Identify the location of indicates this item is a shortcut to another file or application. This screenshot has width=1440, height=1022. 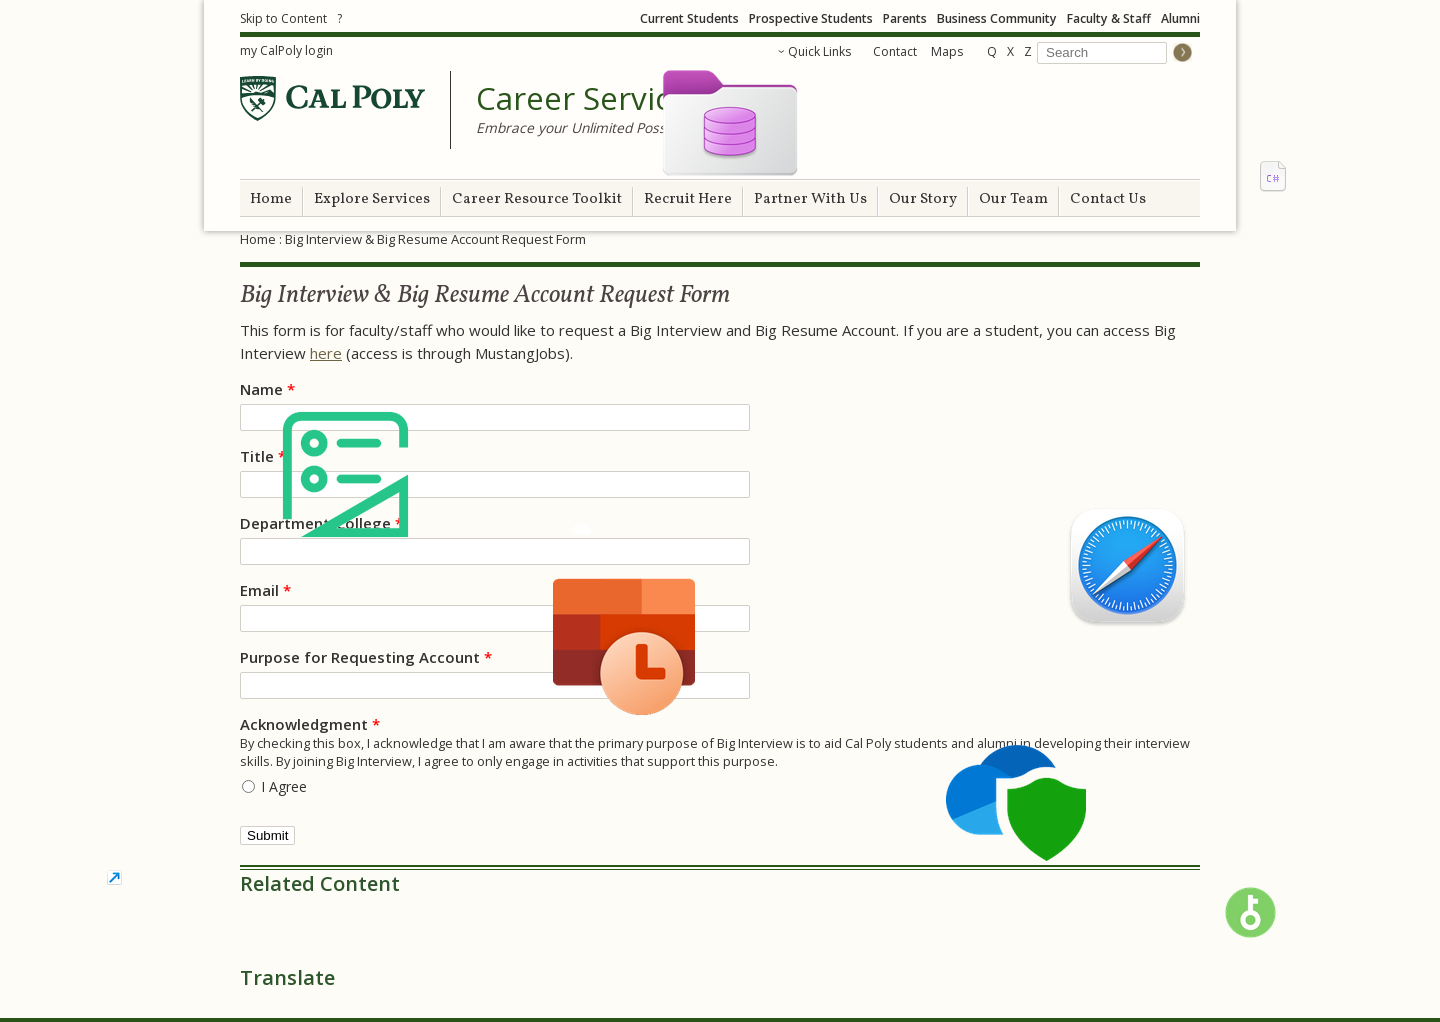
(126, 866).